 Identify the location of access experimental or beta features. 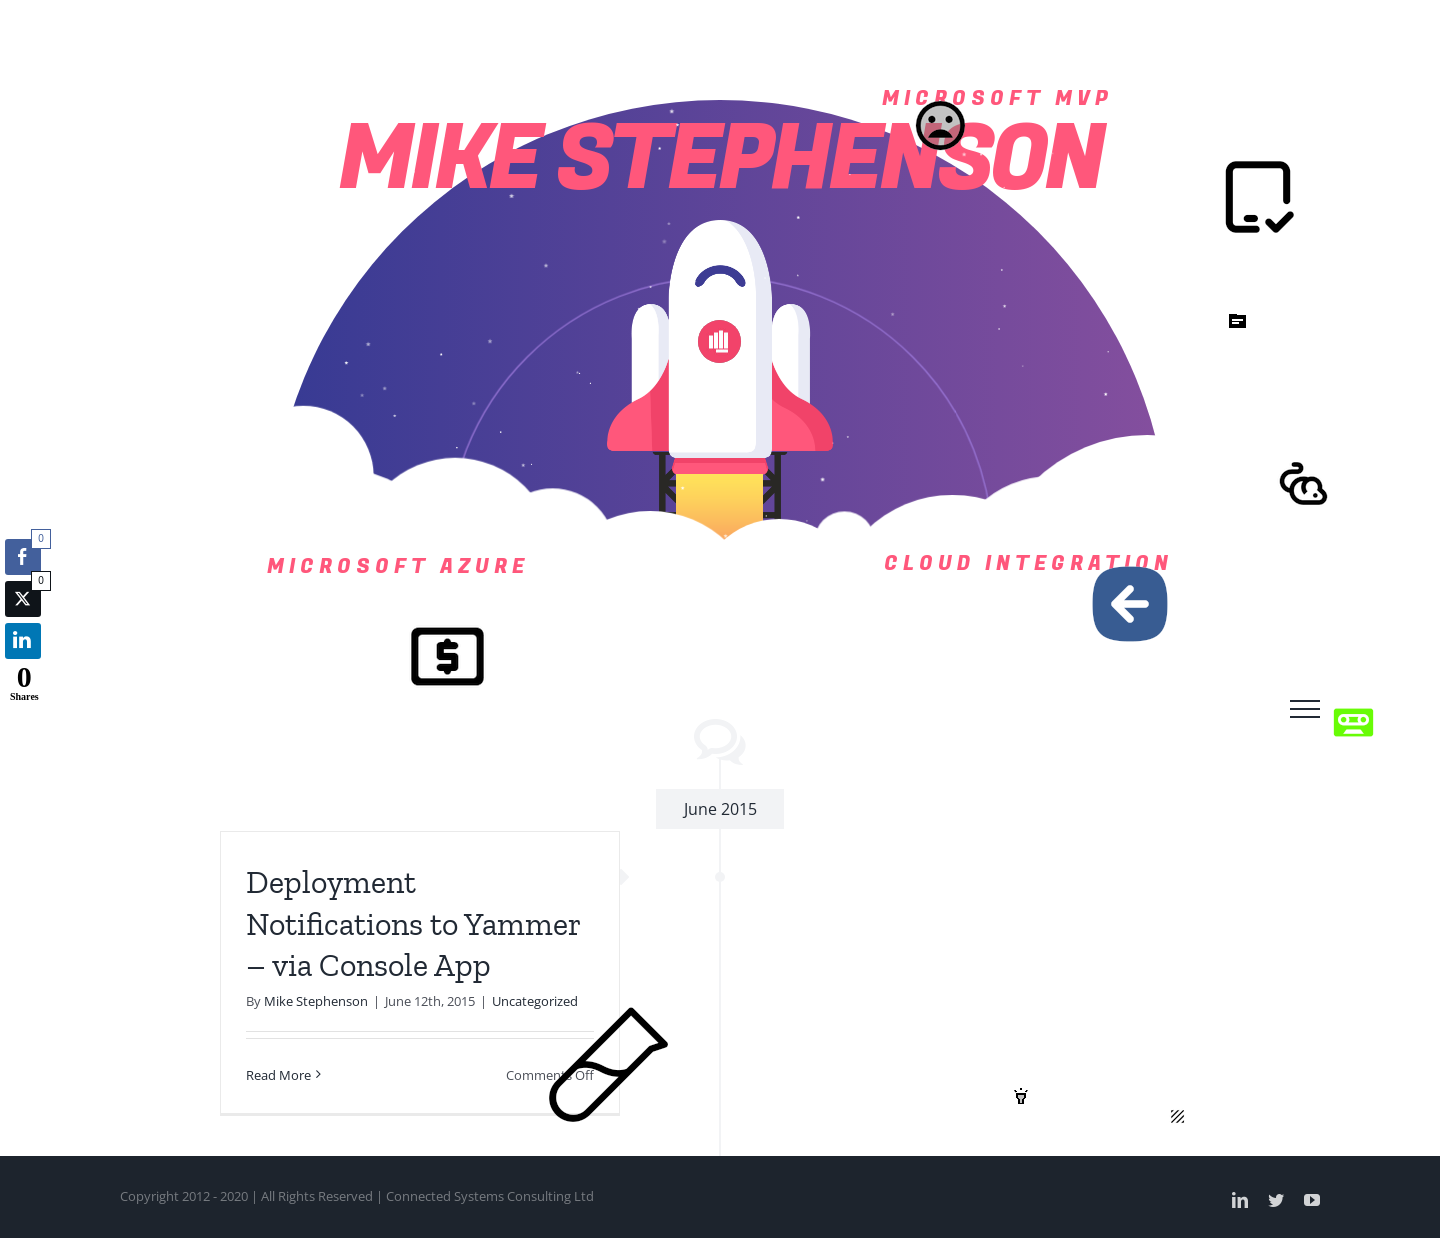
(606, 1064).